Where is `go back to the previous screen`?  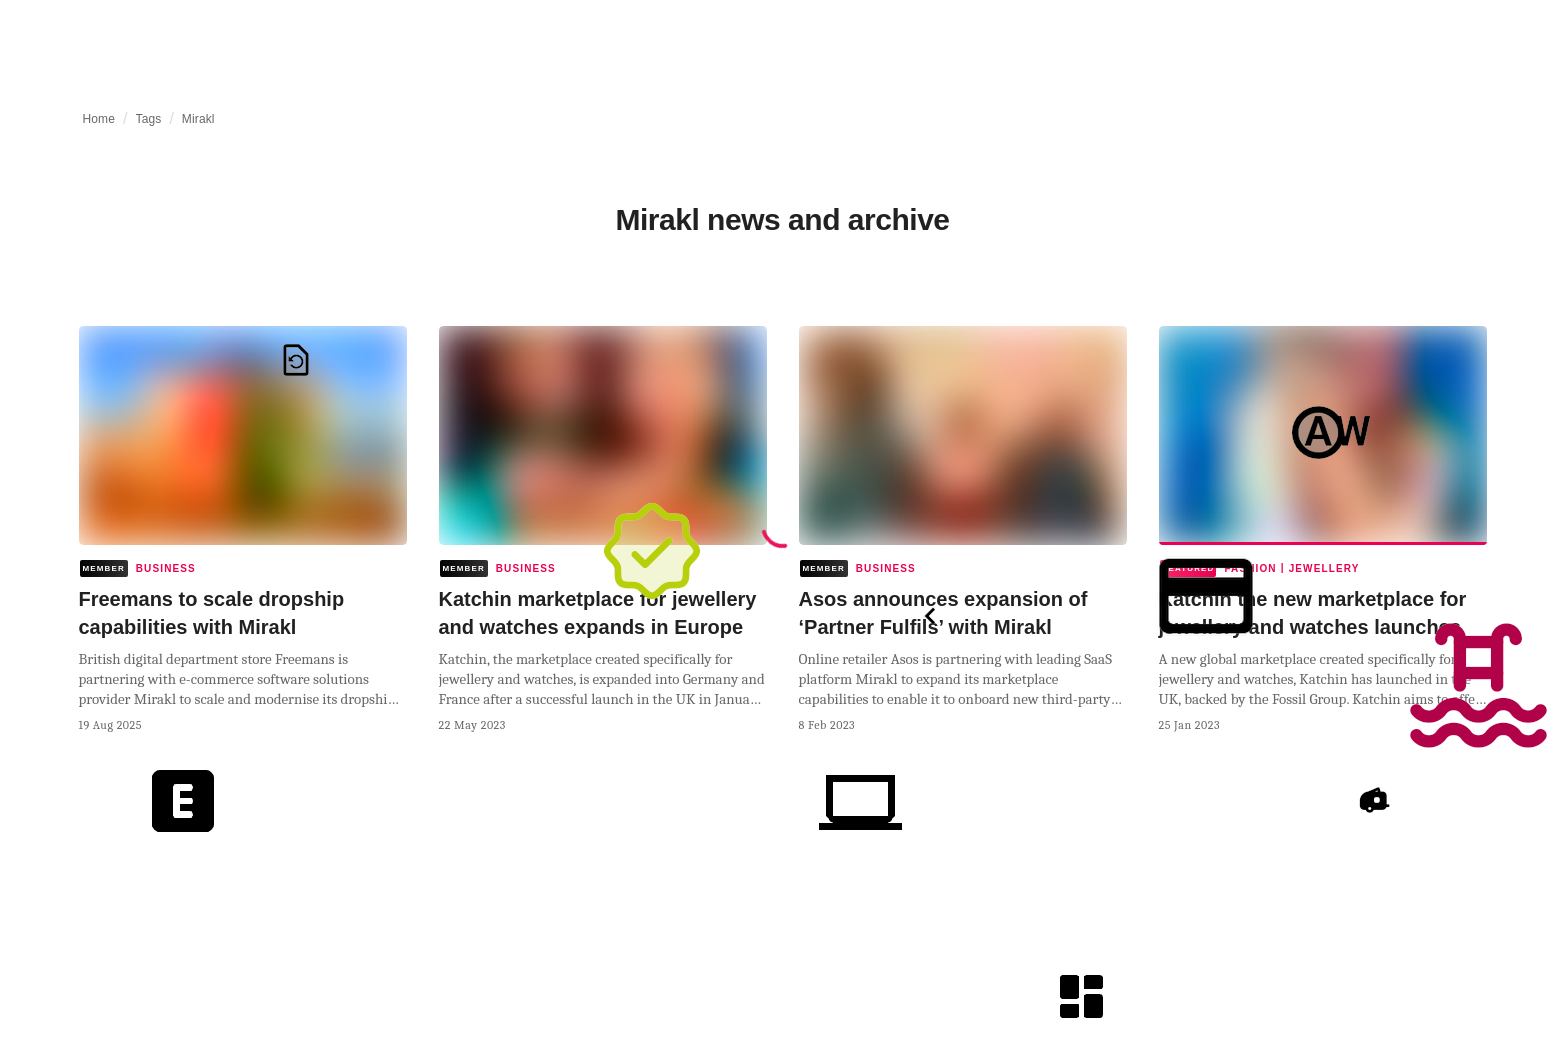
go back to the previous screen is located at coordinates (930, 616).